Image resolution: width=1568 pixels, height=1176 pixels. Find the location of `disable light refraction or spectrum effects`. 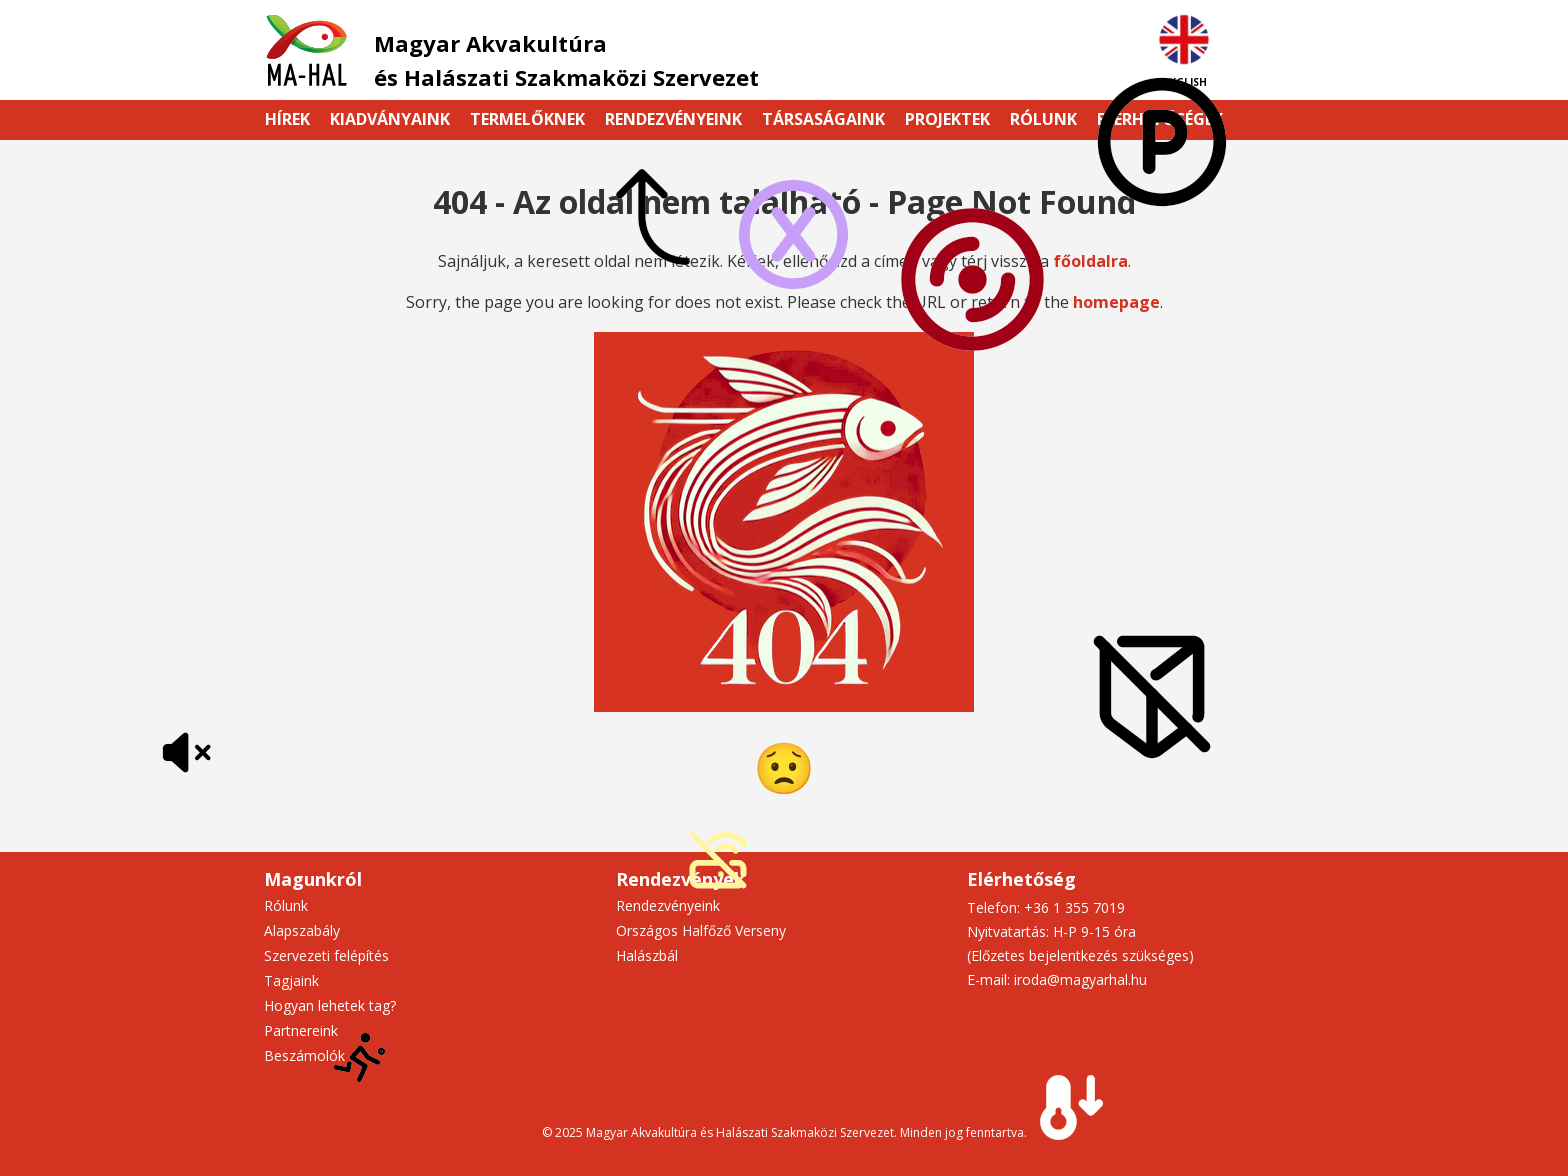

disable light refraction or spectrum effects is located at coordinates (1152, 694).